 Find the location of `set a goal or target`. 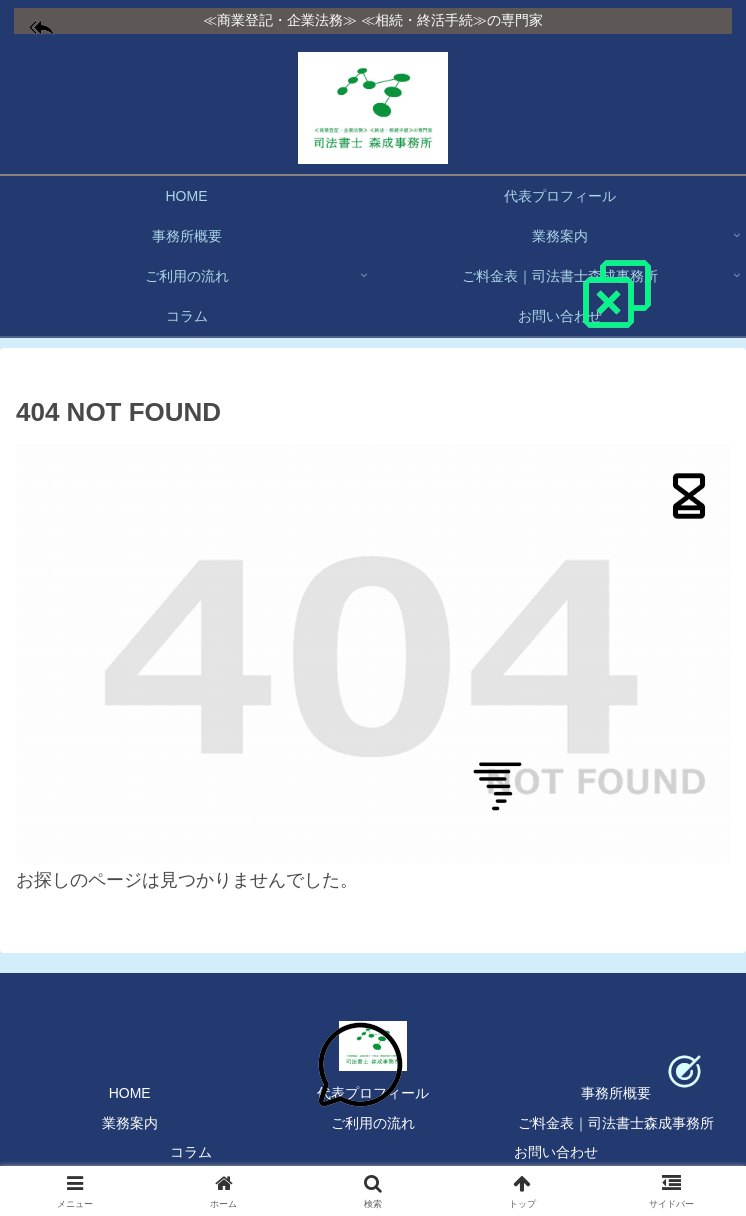

set a goal or target is located at coordinates (684, 1071).